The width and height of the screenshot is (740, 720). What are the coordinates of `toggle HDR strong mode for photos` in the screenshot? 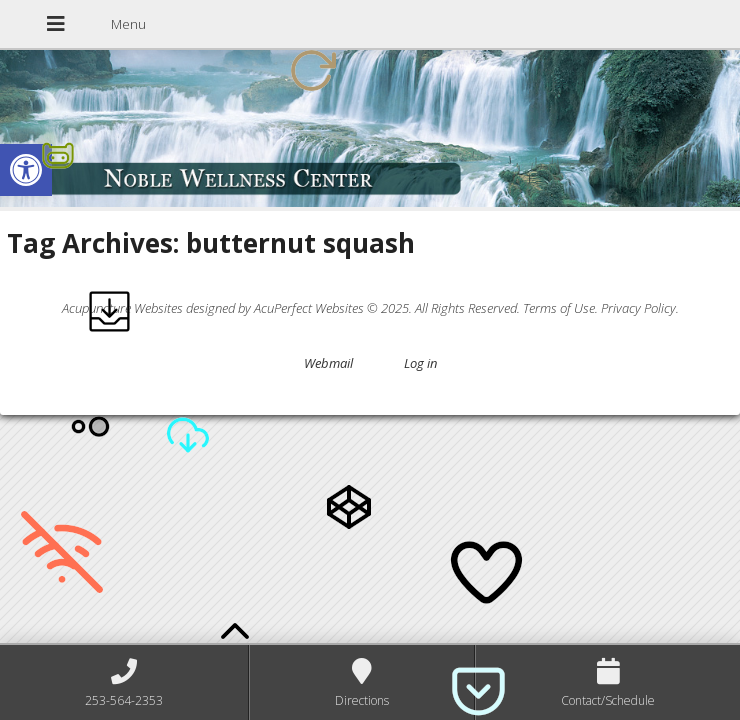 It's located at (90, 426).